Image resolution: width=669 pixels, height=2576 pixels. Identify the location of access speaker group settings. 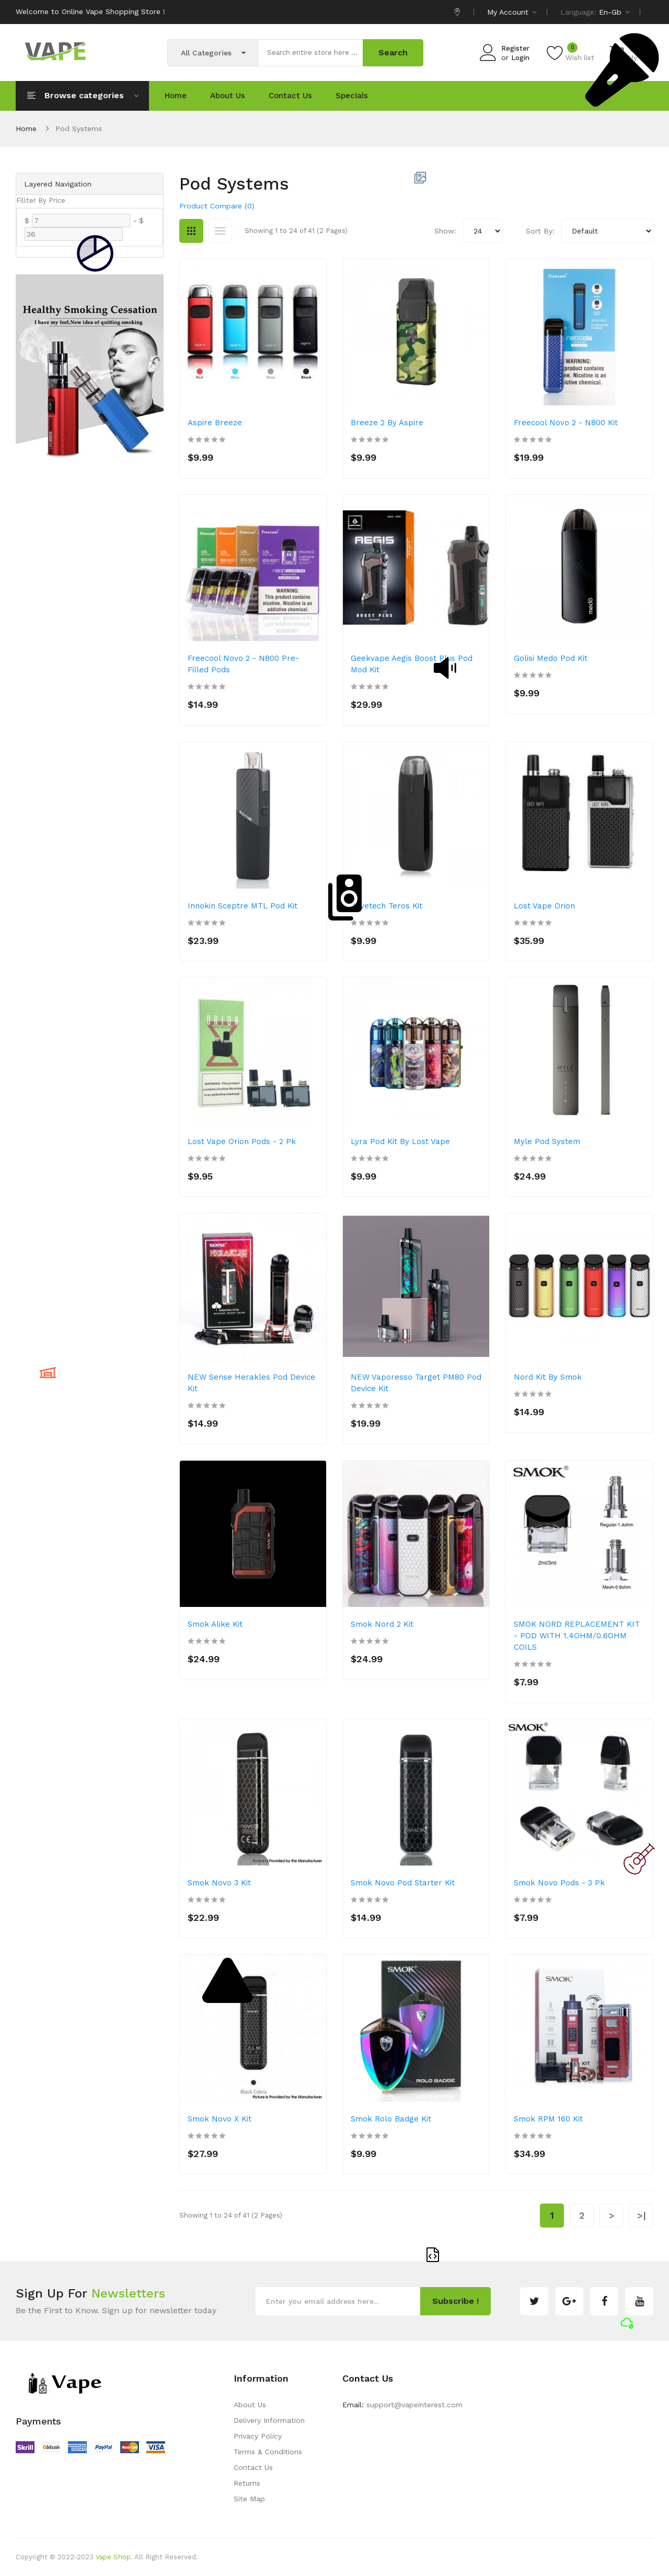
(345, 897).